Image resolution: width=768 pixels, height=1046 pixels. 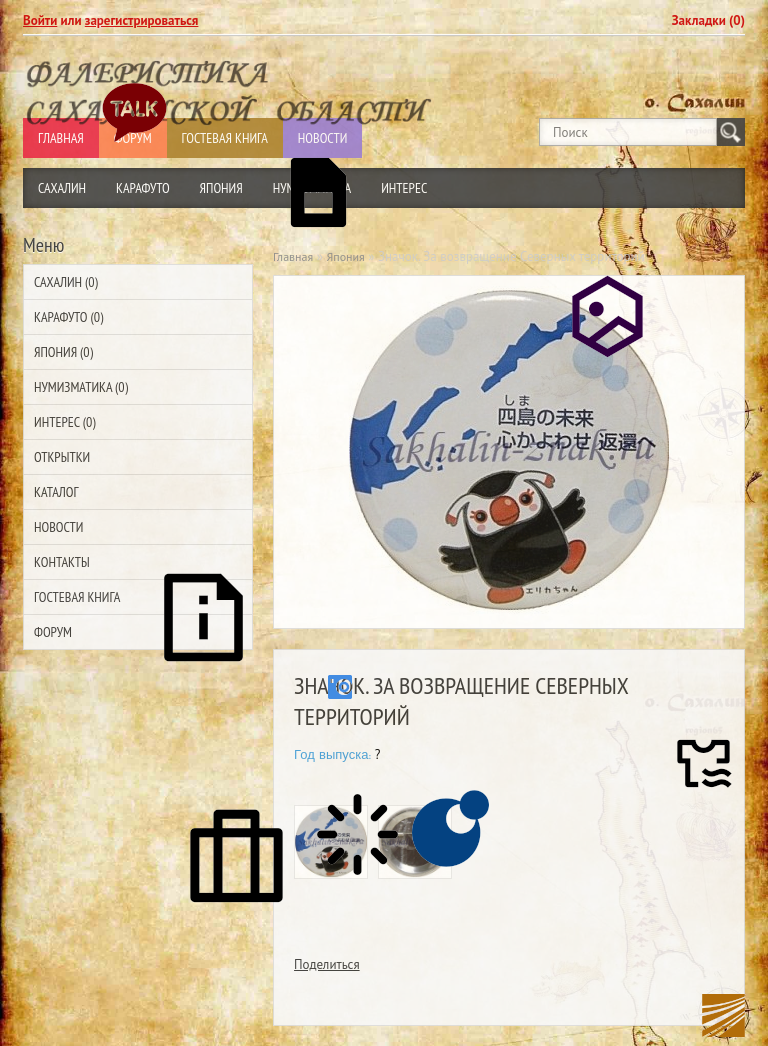 I want to click on indicates content is loading, so click(x=357, y=834).